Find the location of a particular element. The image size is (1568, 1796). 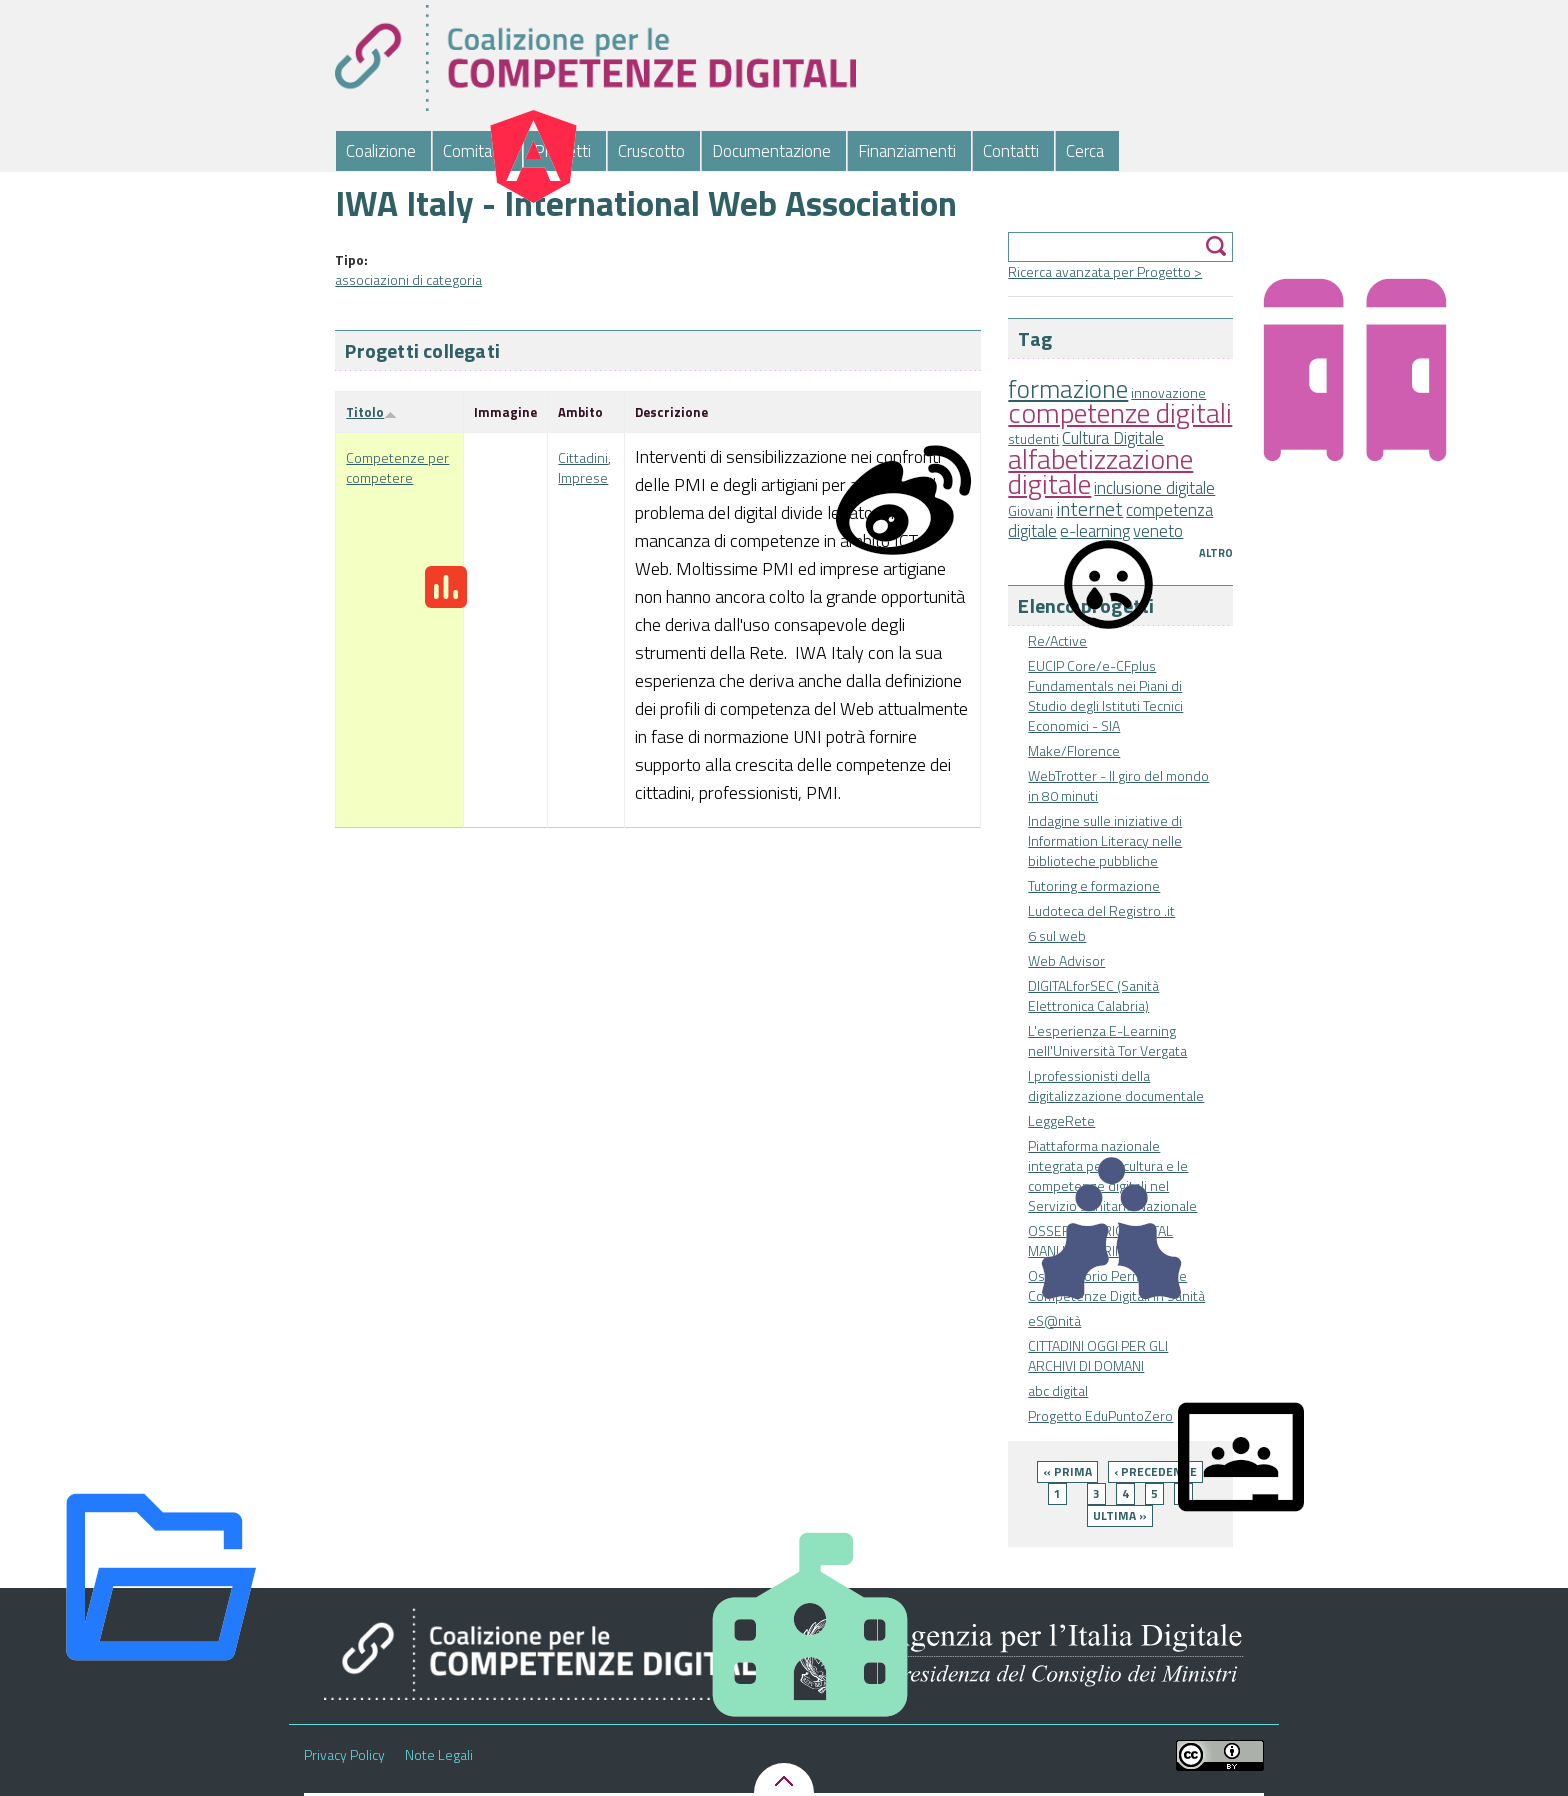

navigate to school or educational institution is located at coordinates (810, 1630).